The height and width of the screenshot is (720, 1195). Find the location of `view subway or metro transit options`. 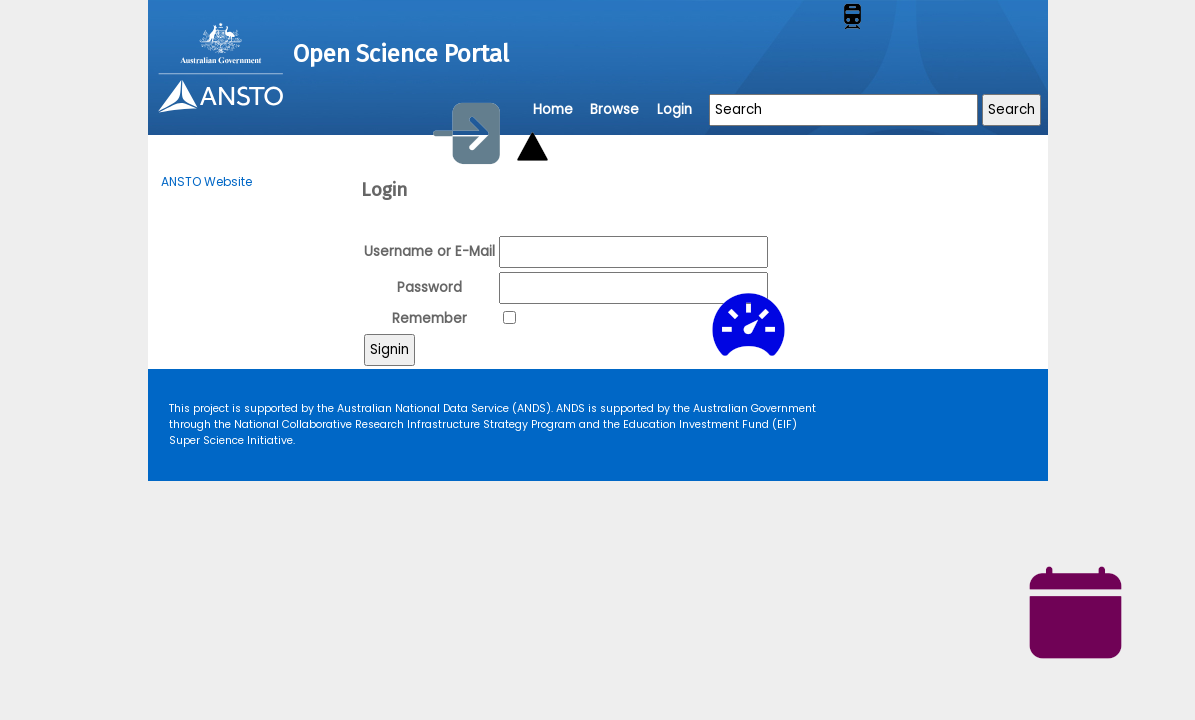

view subway or metro transit options is located at coordinates (852, 16).